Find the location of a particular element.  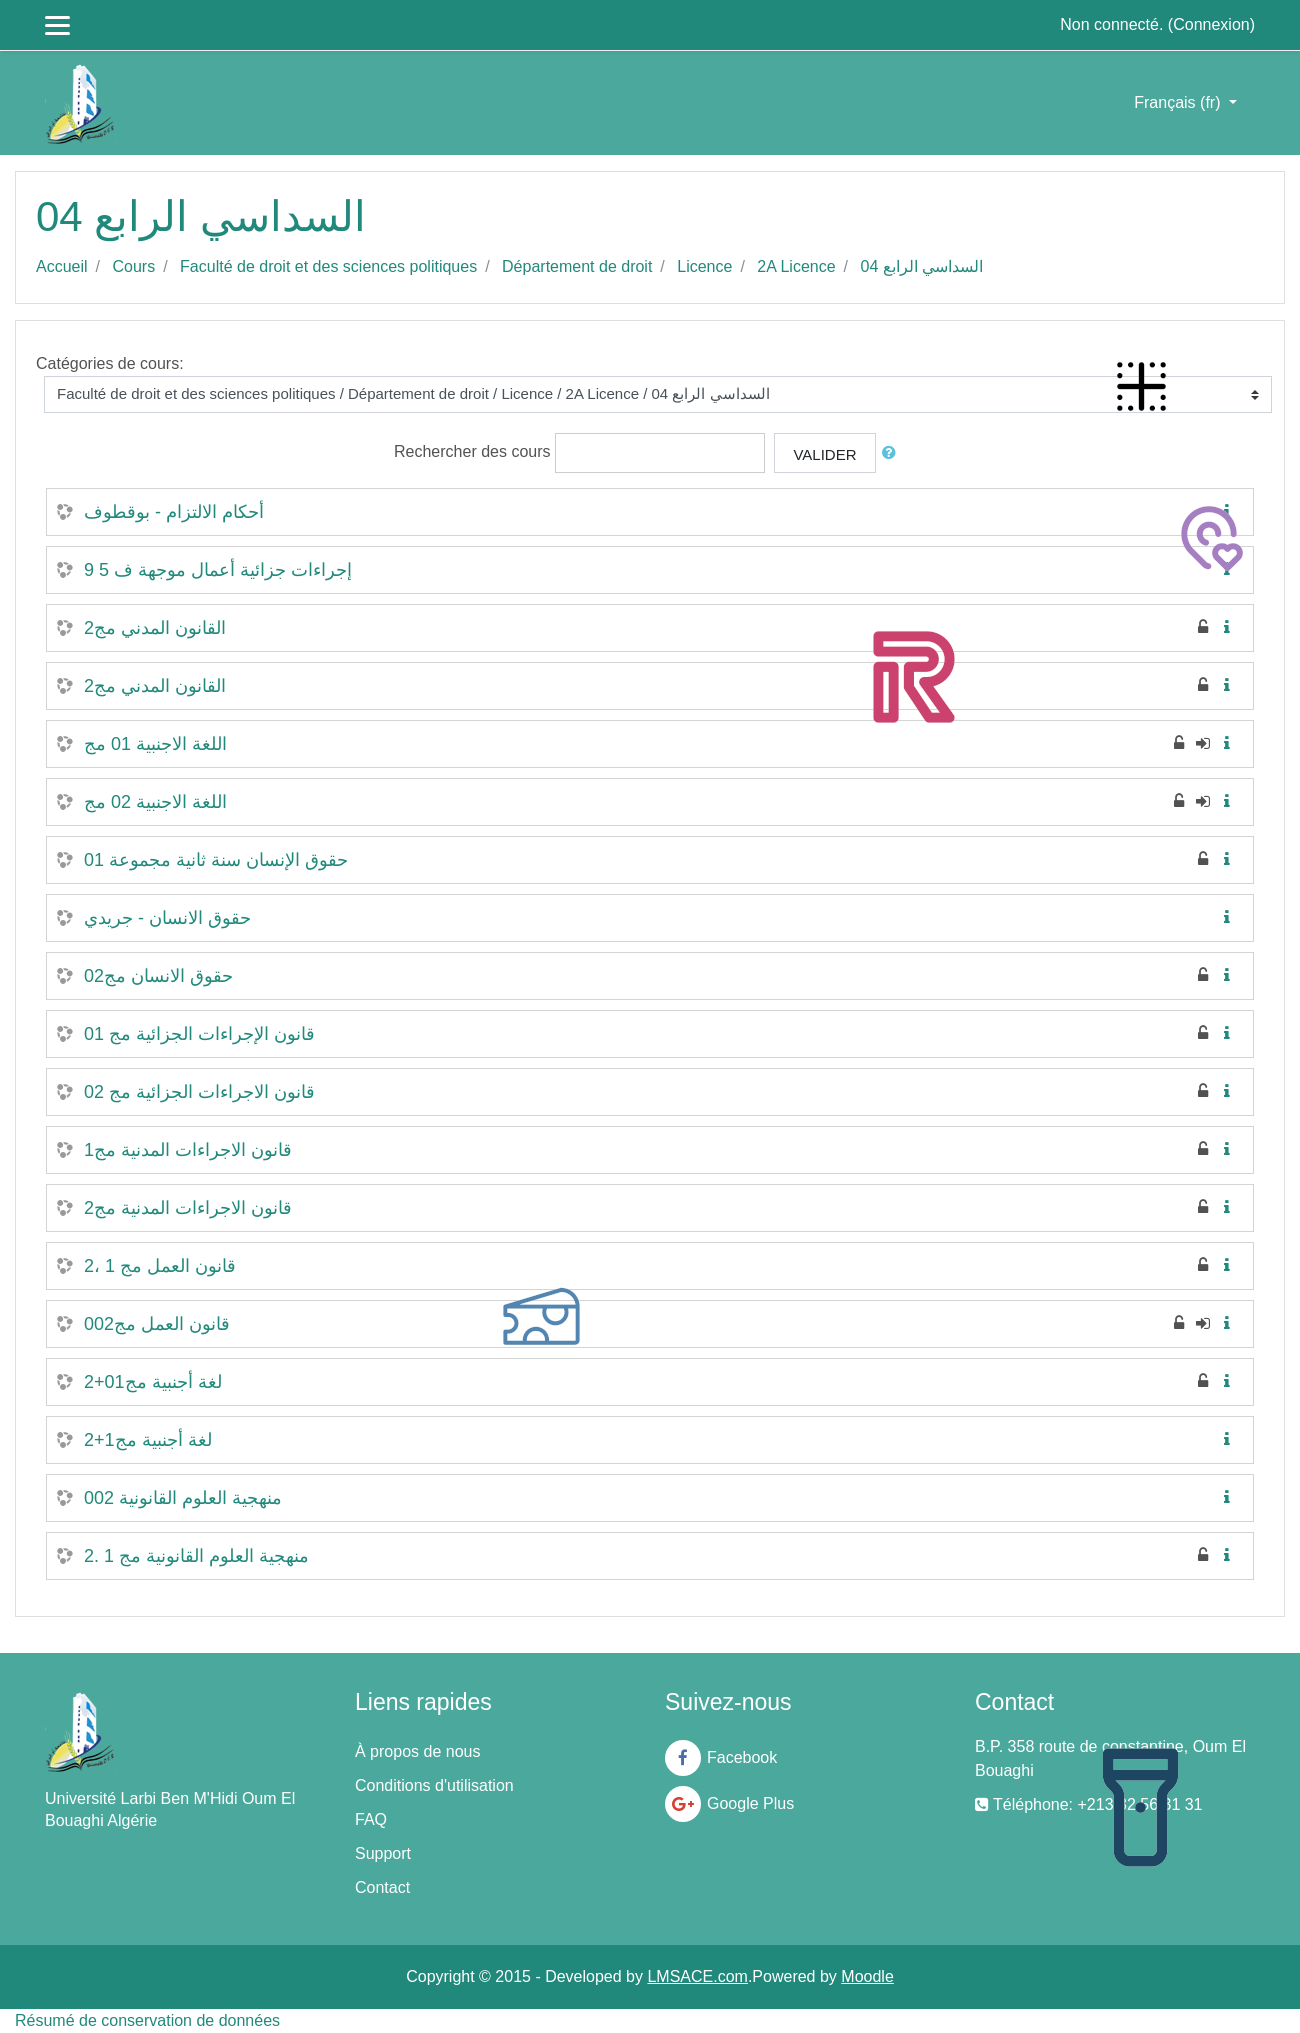

open the Revolut banking app is located at coordinates (914, 677).